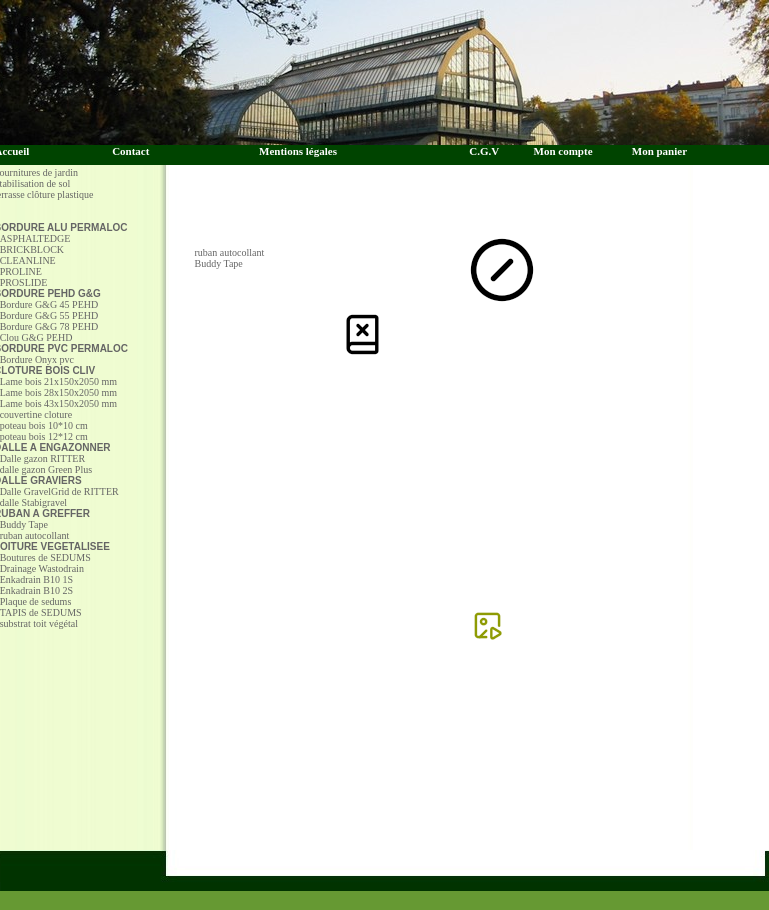  I want to click on remove a book from your library, so click(362, 334).